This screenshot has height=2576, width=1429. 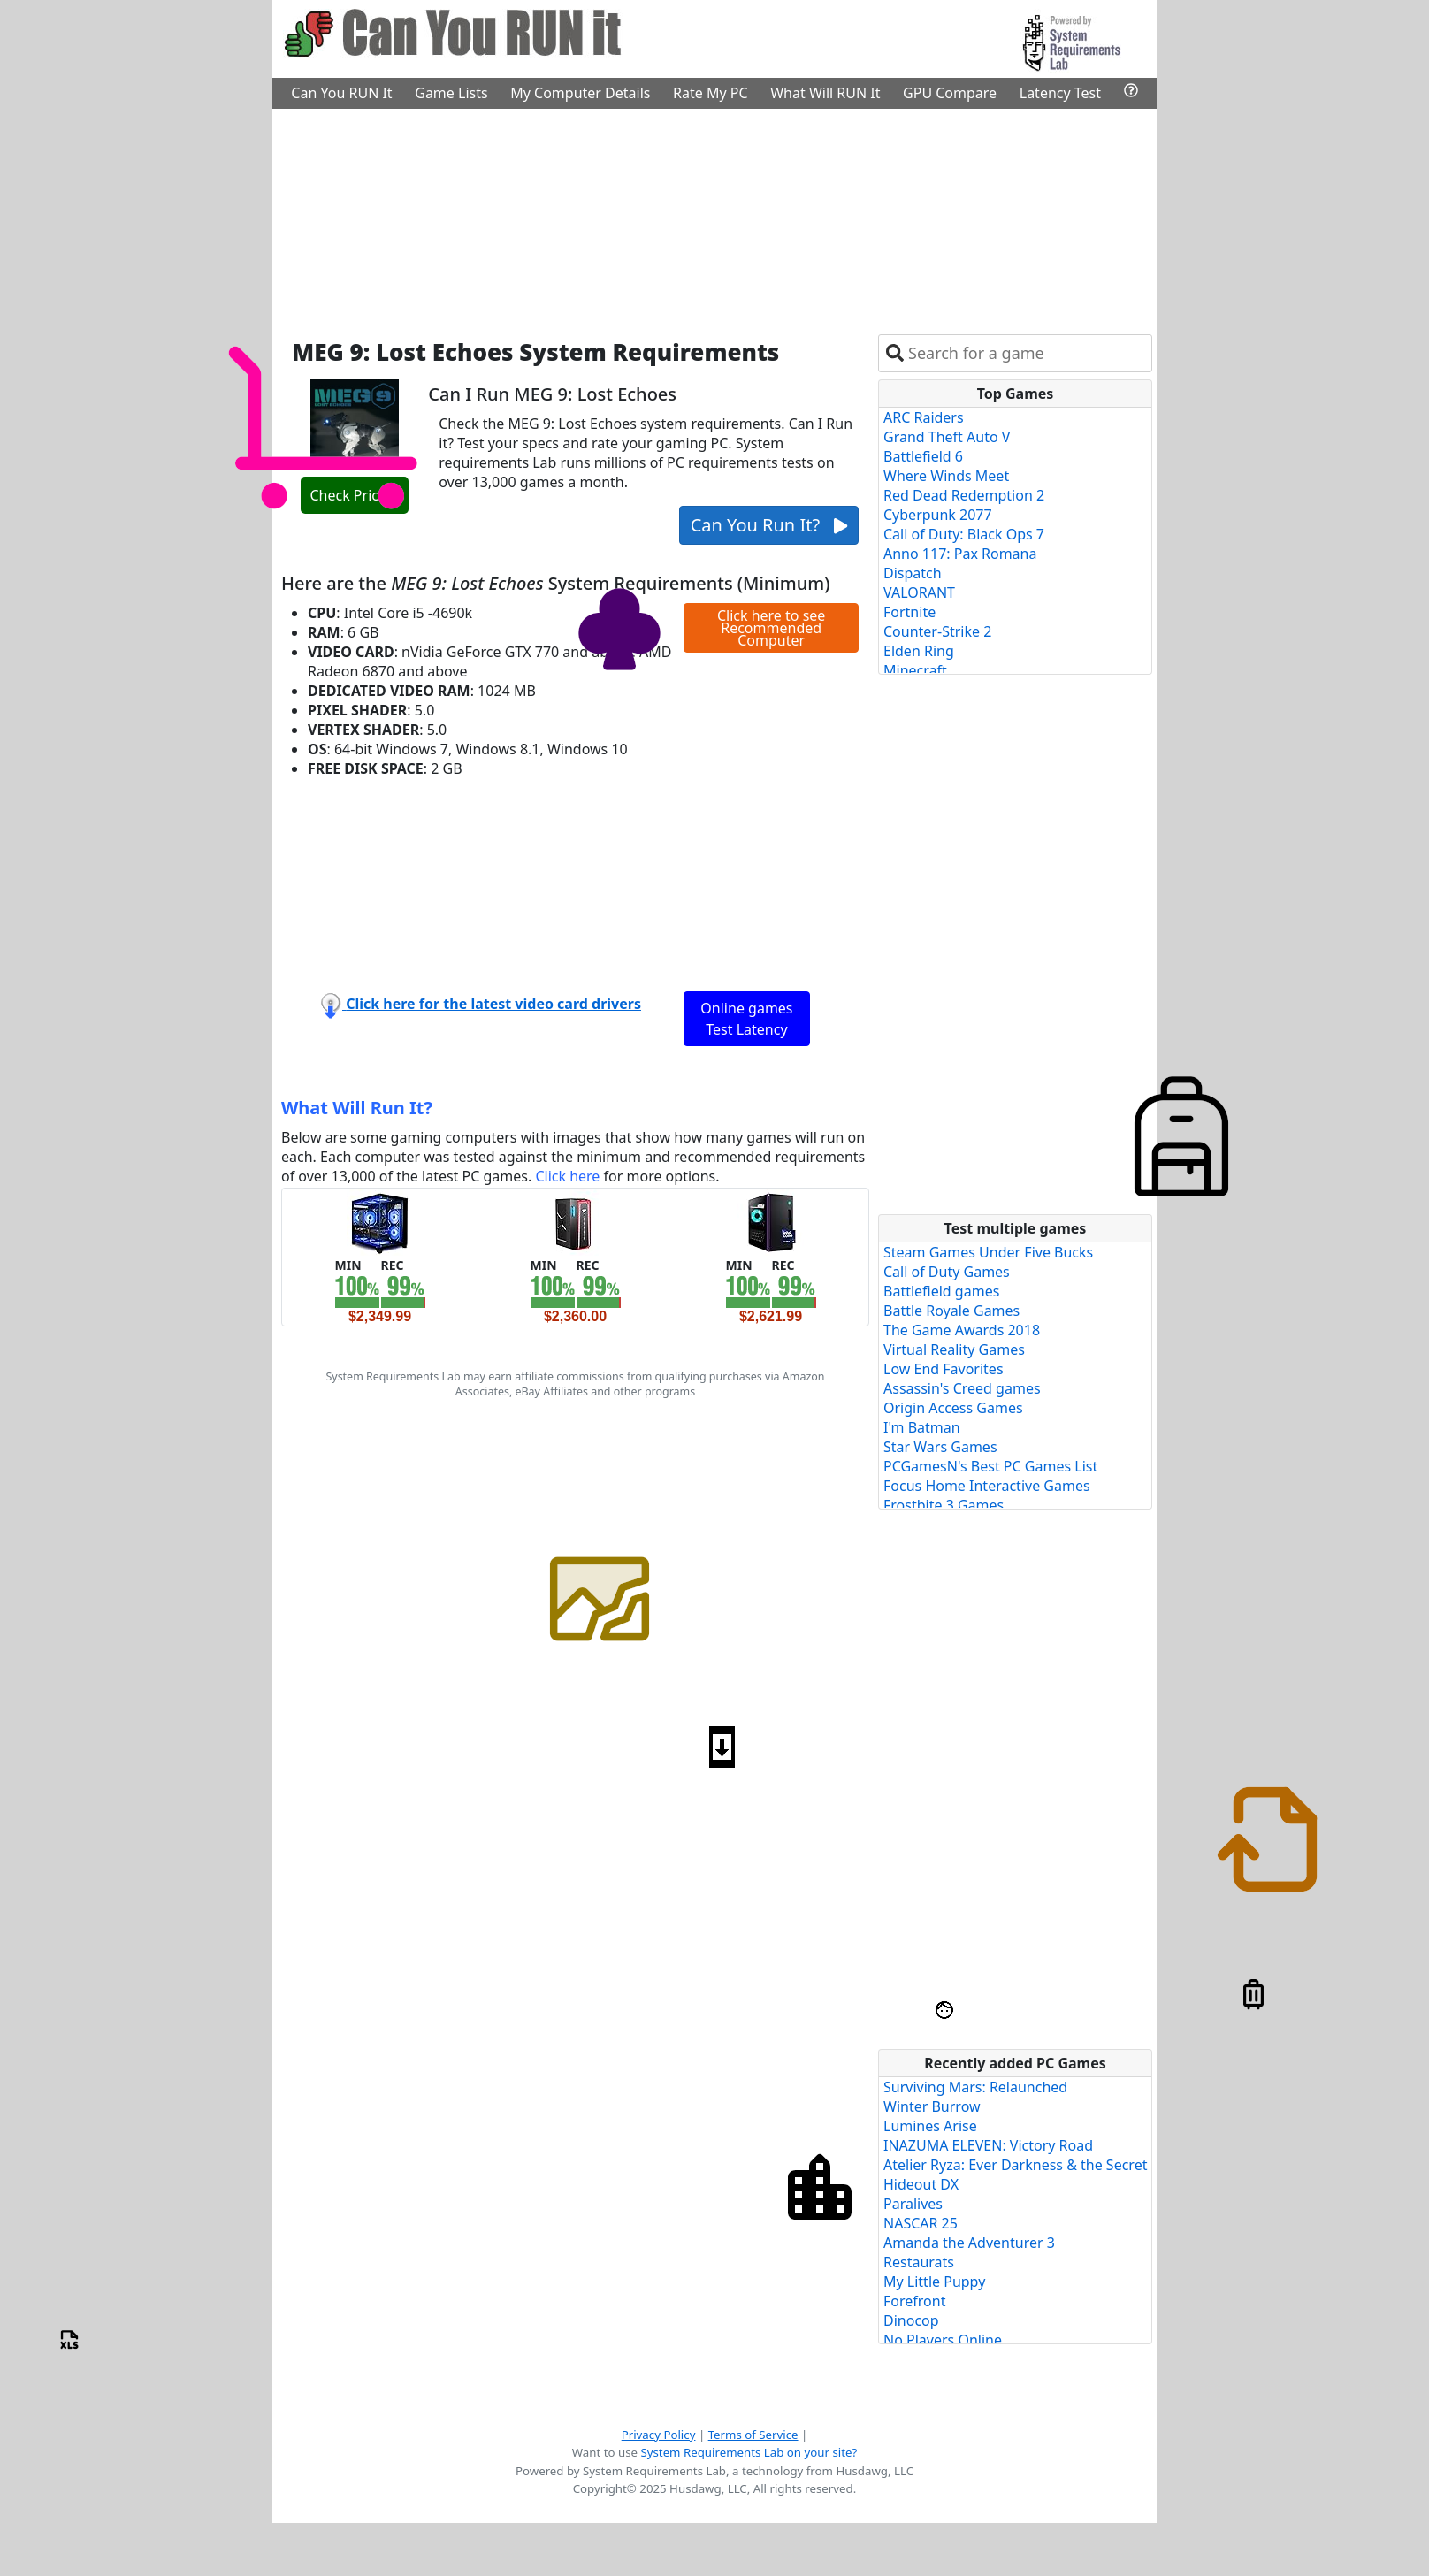 What do you see at coordinates (319, 417) in the screenshot?
I see `view shopping cart` at bounding box center [319, 417].